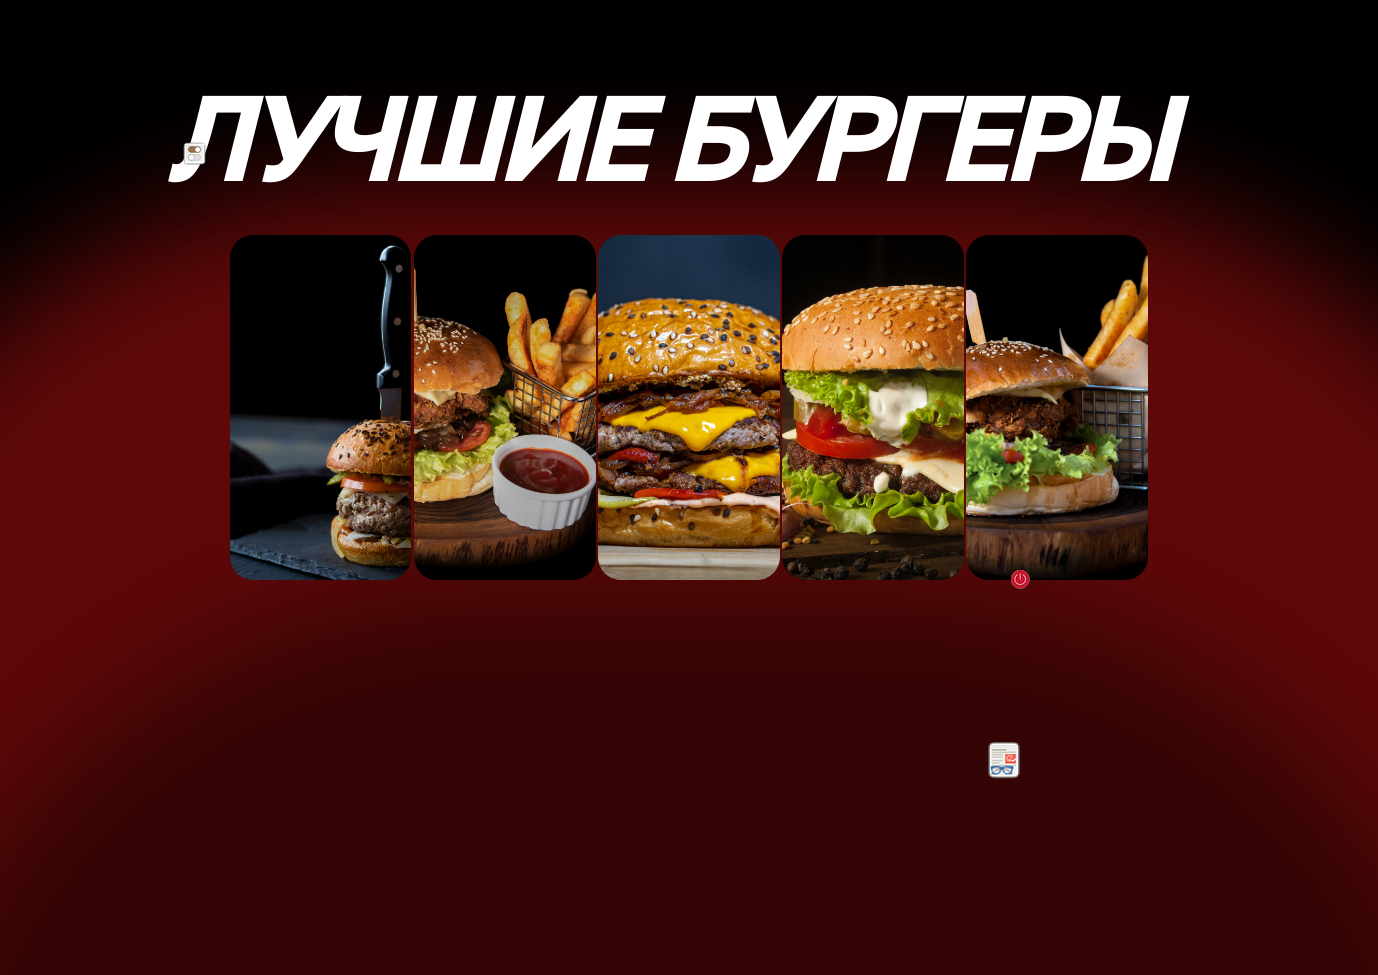 The width and height of the screenshot is (1378, 975). I want to click on shut down or power off the system, so click(1020, 579).